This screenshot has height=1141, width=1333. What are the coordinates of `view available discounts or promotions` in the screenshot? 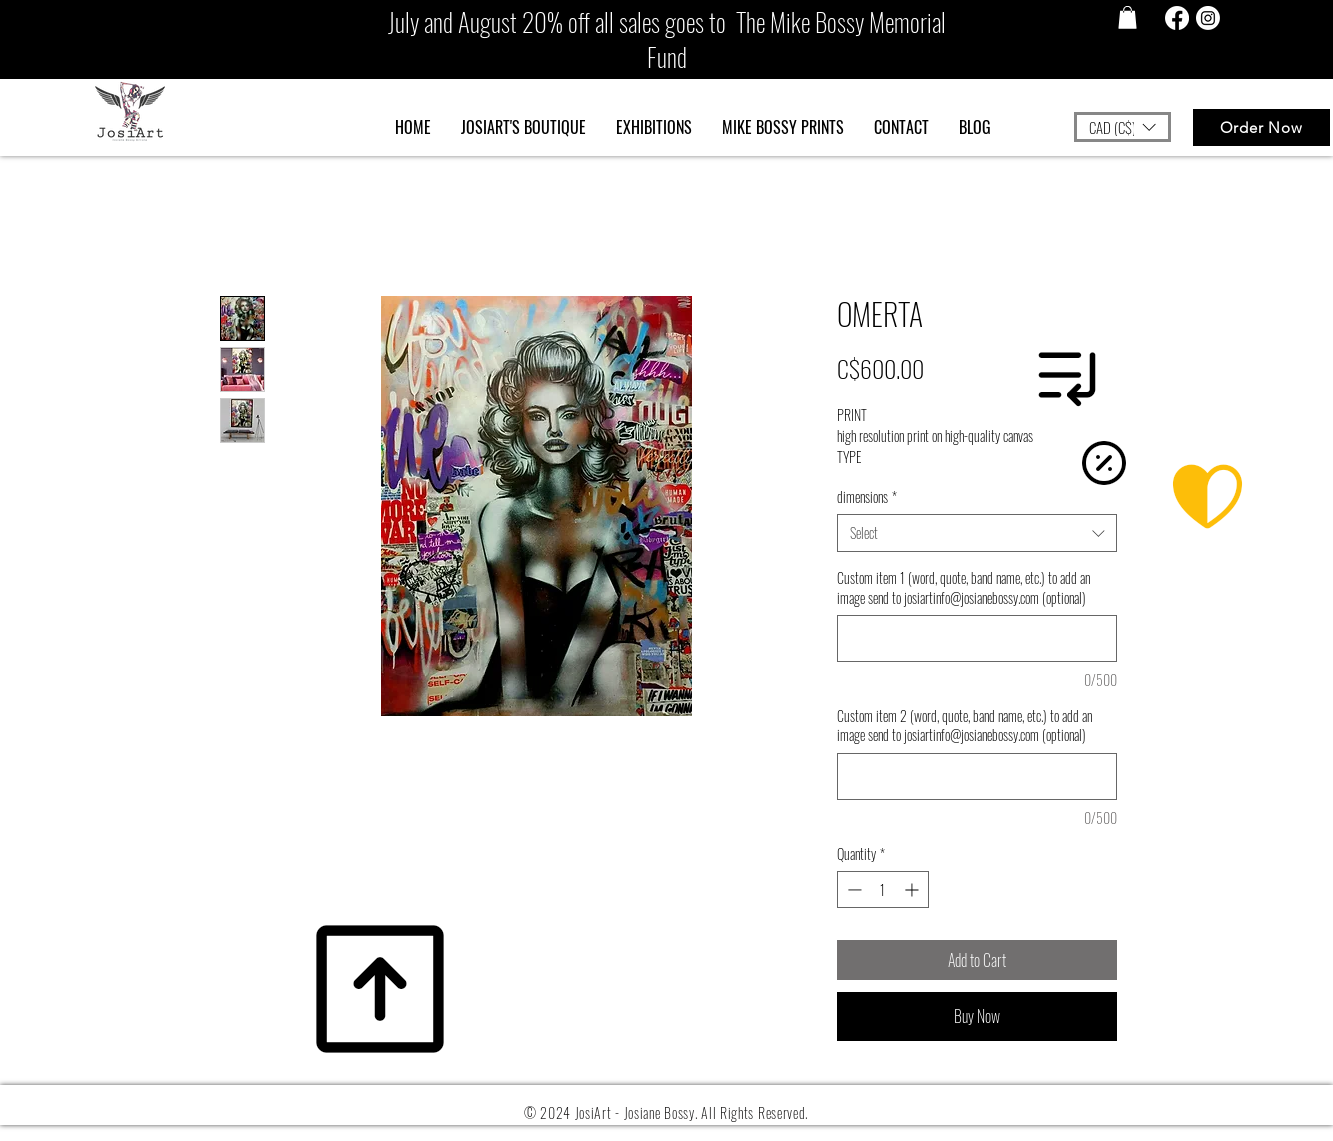 It's located at (1104, 463).